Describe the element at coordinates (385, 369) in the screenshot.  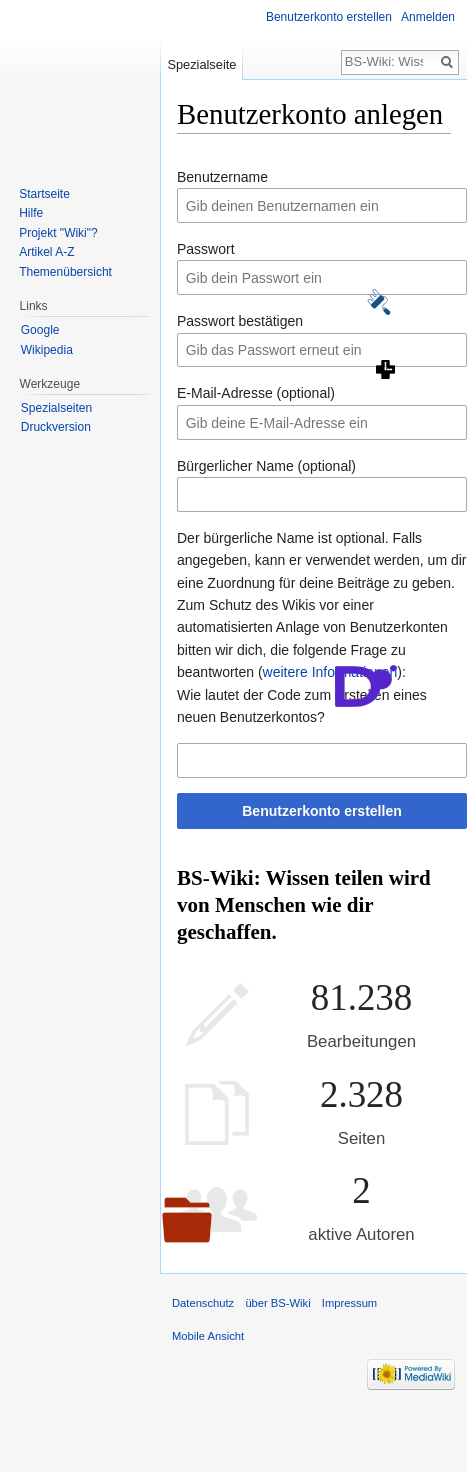
I see `open RescueTime app` at that location.